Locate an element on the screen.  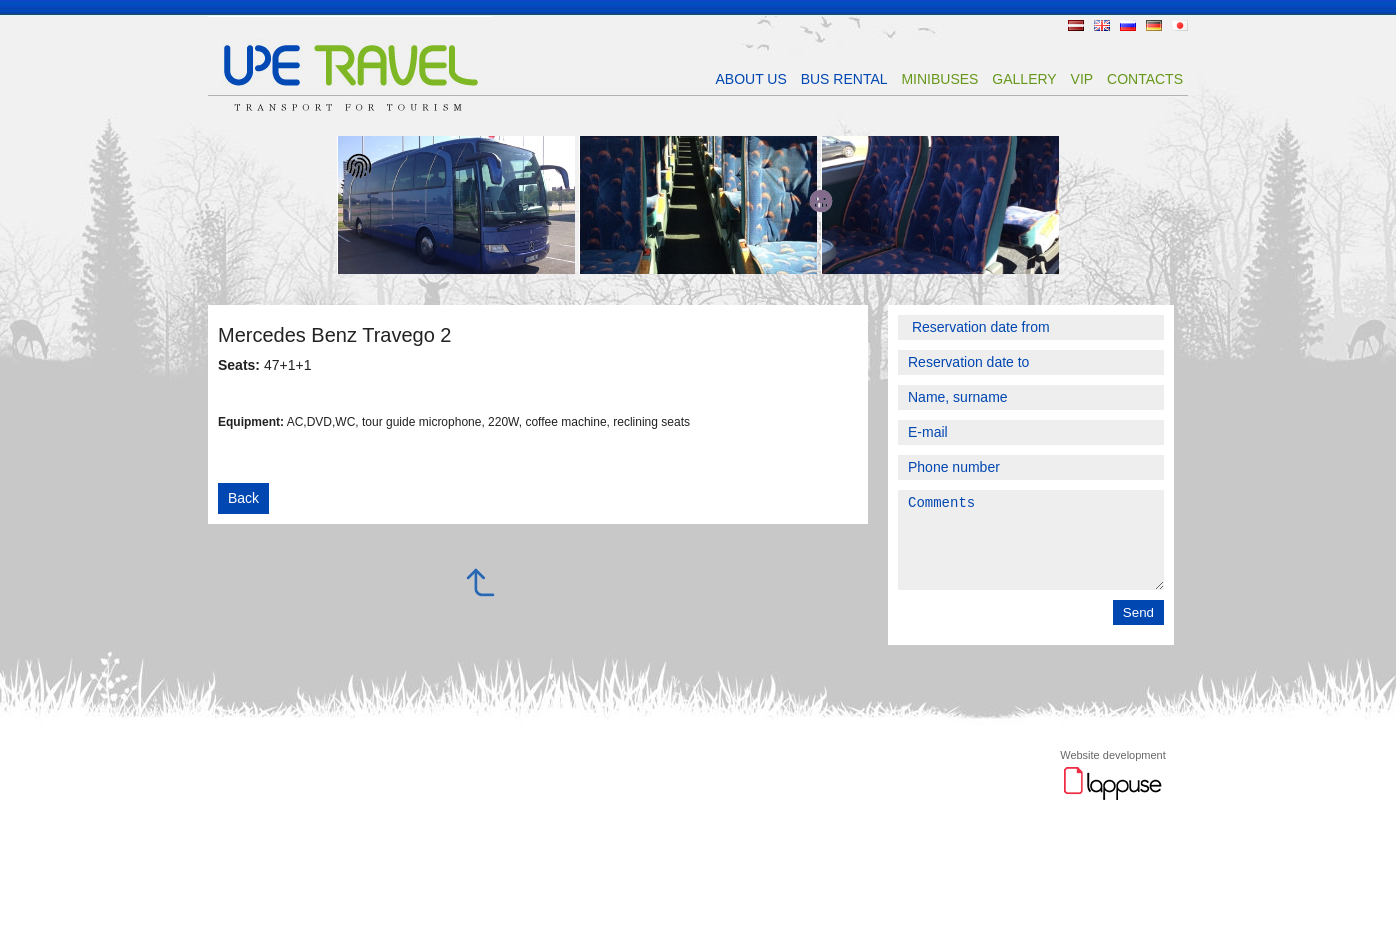
indicates an awkward or uncomfortable status is located at coordinates (821, 201).